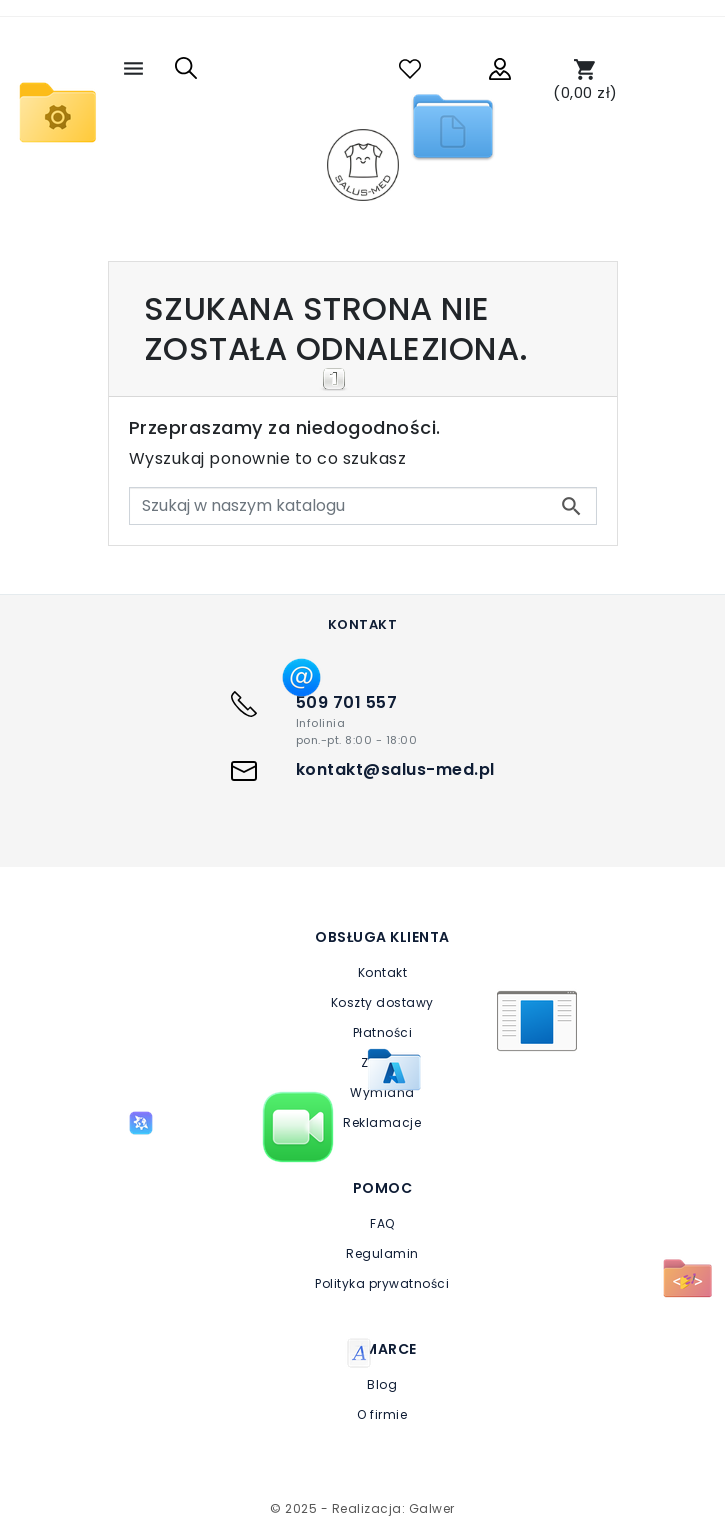  What do you see at coordinates (537, 1021) in the screenshot?
I see `open a program or application window` at bounding box center [537, 1021].